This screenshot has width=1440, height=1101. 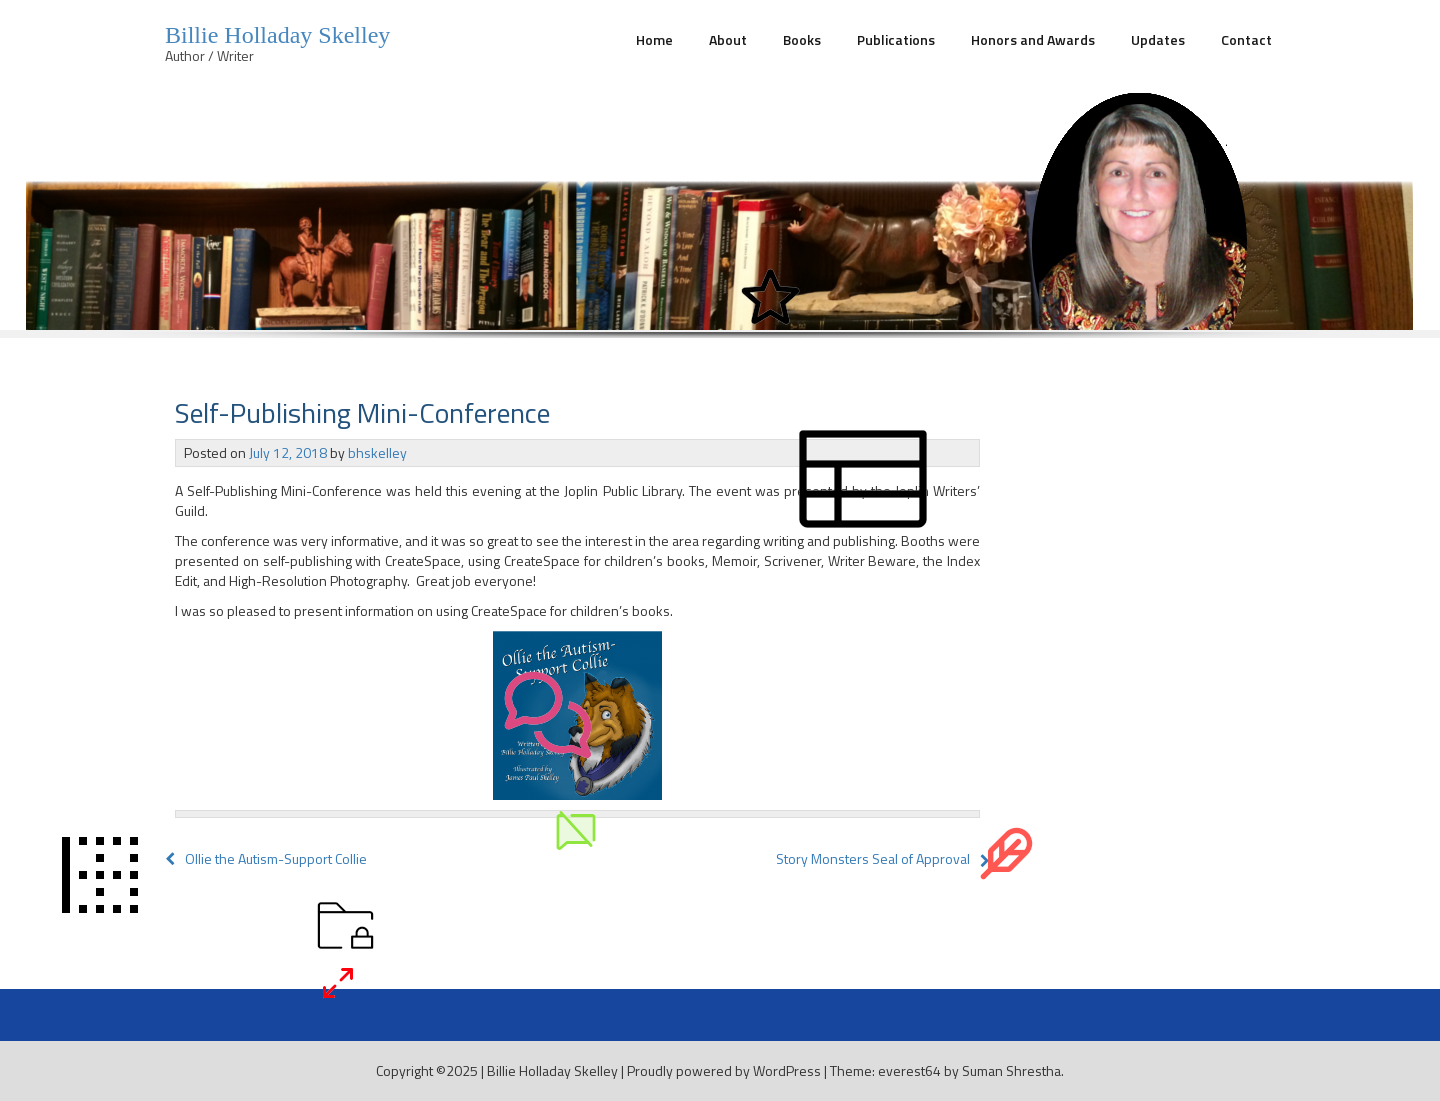 What do you see at coordinates (338, 983) in the screenshot?
I see `expand content to full screen` at bounding box center [338, 983].